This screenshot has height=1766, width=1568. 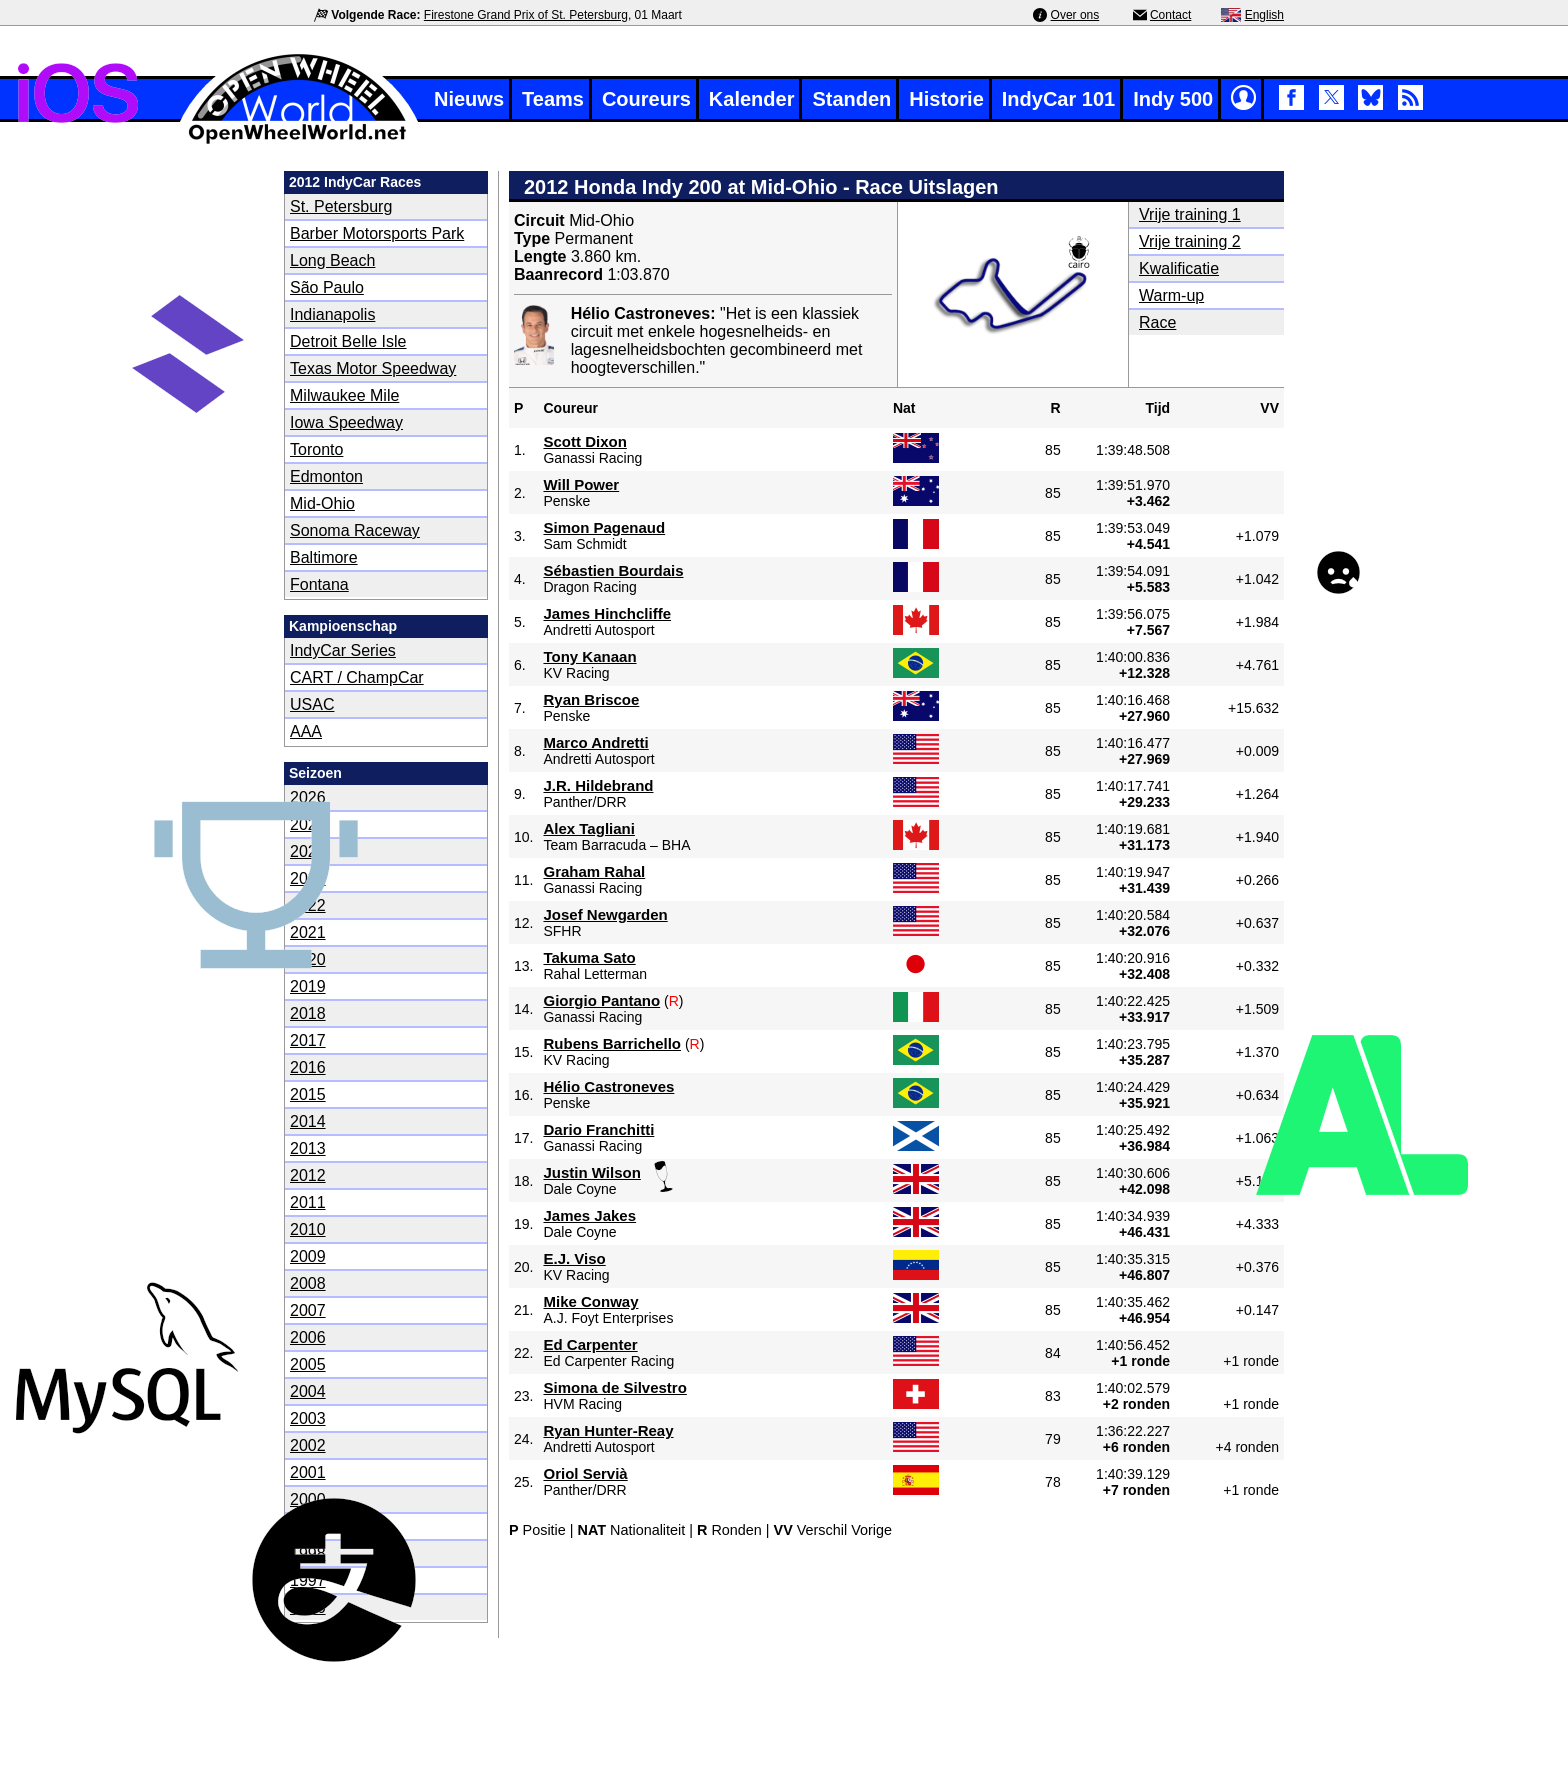 I want to click on MySQL database service or connection, so click(x=127, y=1358).